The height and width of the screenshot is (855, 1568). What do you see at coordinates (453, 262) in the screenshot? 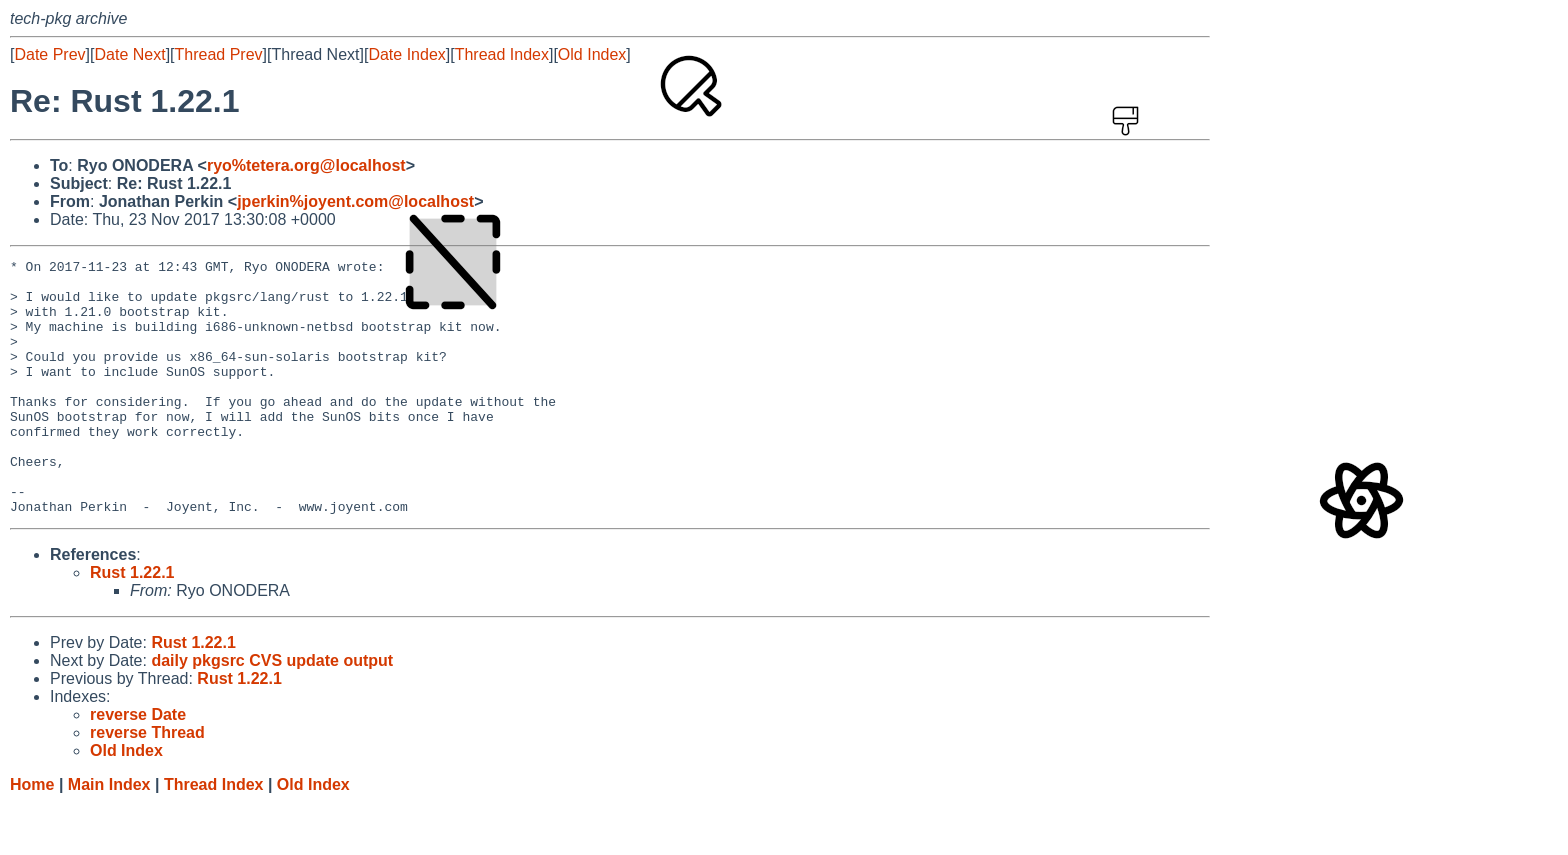
I see `disable or cancel current selection` at bounding box center [453, 262].